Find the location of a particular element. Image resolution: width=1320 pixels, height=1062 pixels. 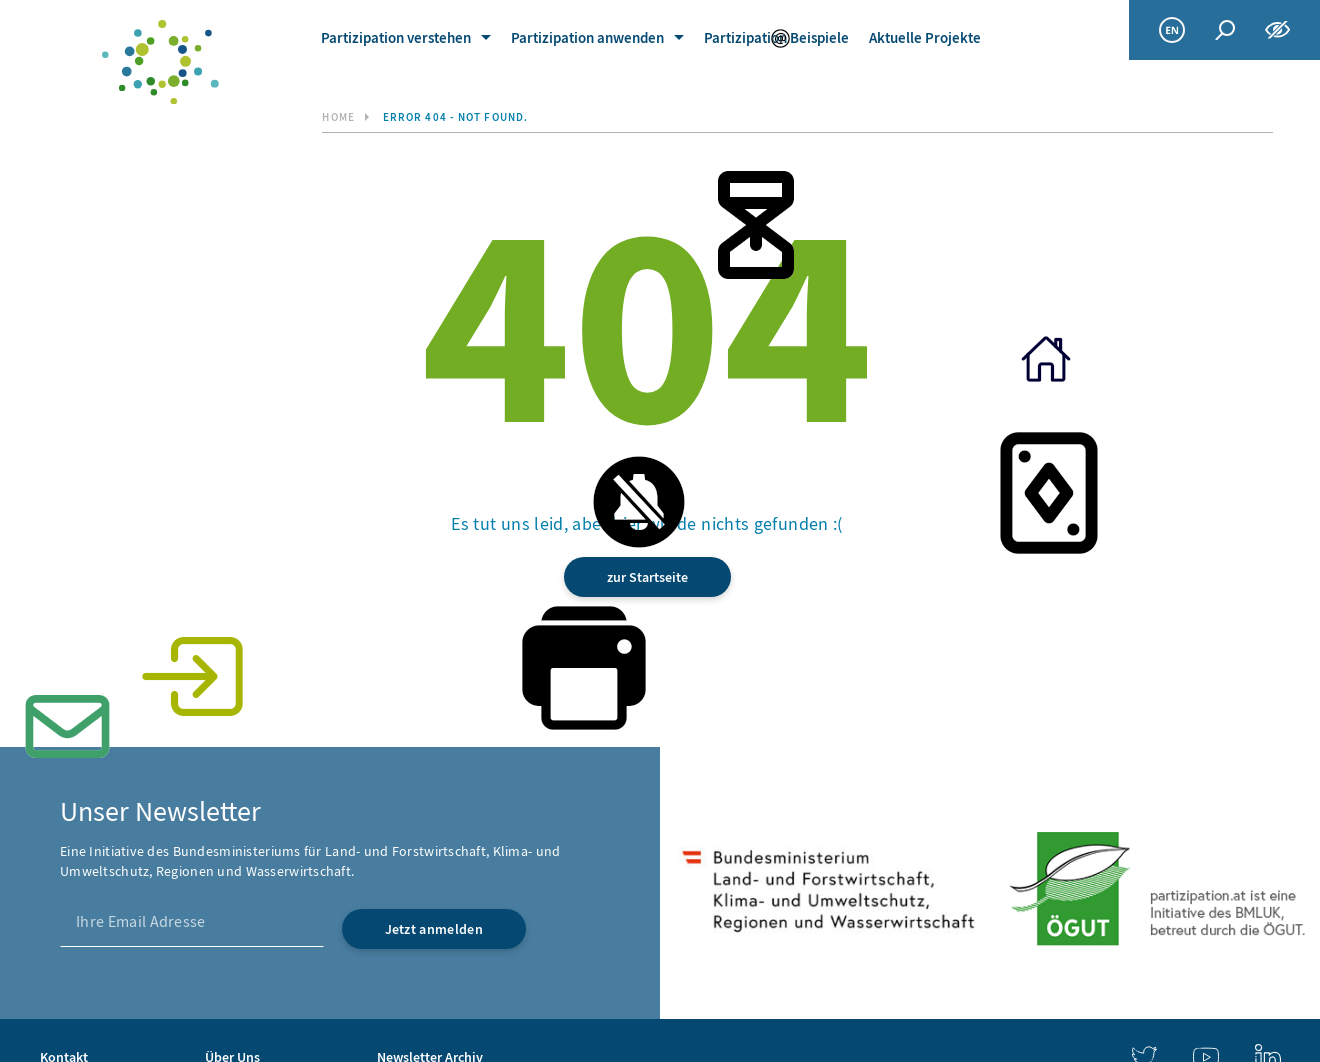

log in to your account is located at coordinates (192, 676).